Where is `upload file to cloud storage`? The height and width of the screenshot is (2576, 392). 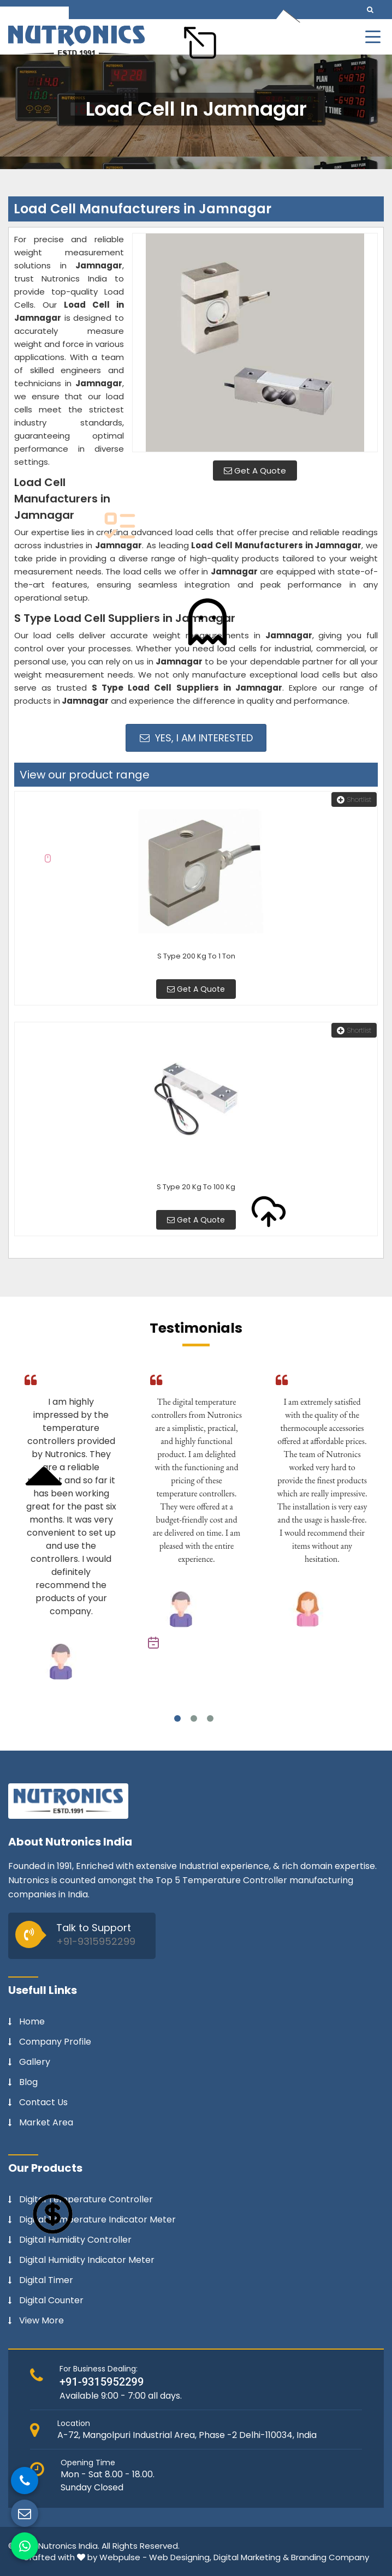 upload file to cloud storage is located at coordinates (269, 1212).